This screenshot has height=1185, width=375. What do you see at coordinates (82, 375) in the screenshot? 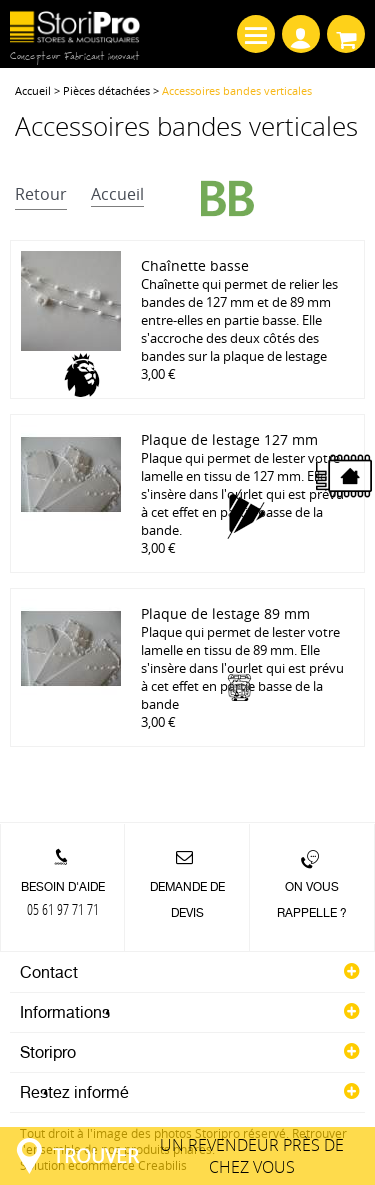
I see `view Premier League content` at bounding box center [82, 375].